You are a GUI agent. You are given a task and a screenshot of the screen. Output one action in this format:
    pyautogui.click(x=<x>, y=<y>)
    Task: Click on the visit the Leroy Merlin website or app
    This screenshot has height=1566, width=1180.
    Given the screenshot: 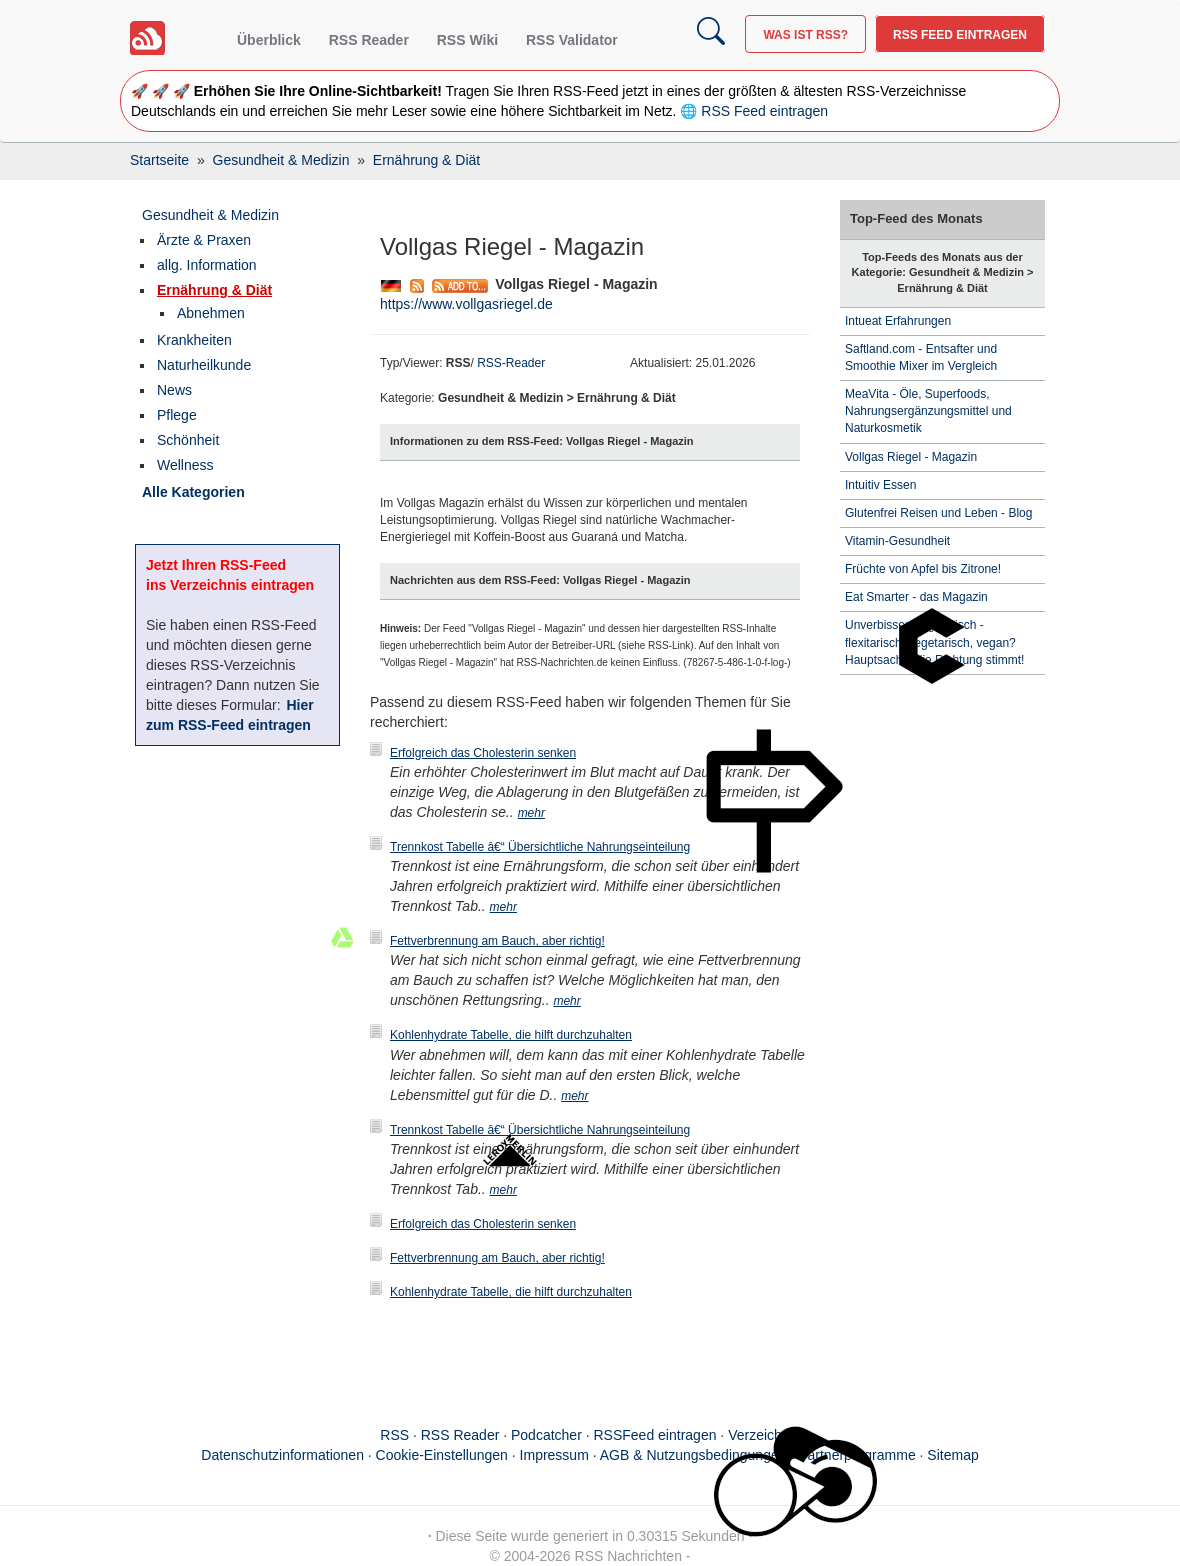 What is the action you would take?
    pyautogui.click(x=510, y=1150)
    